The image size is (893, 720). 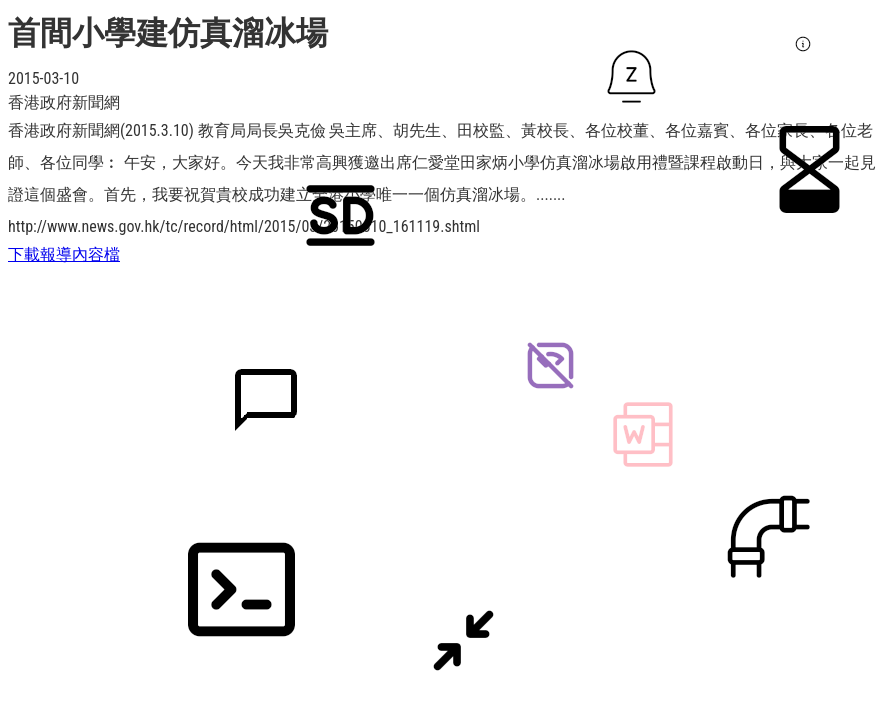 I want to click on open messaging or chat feature, so click(x=266, y=400).